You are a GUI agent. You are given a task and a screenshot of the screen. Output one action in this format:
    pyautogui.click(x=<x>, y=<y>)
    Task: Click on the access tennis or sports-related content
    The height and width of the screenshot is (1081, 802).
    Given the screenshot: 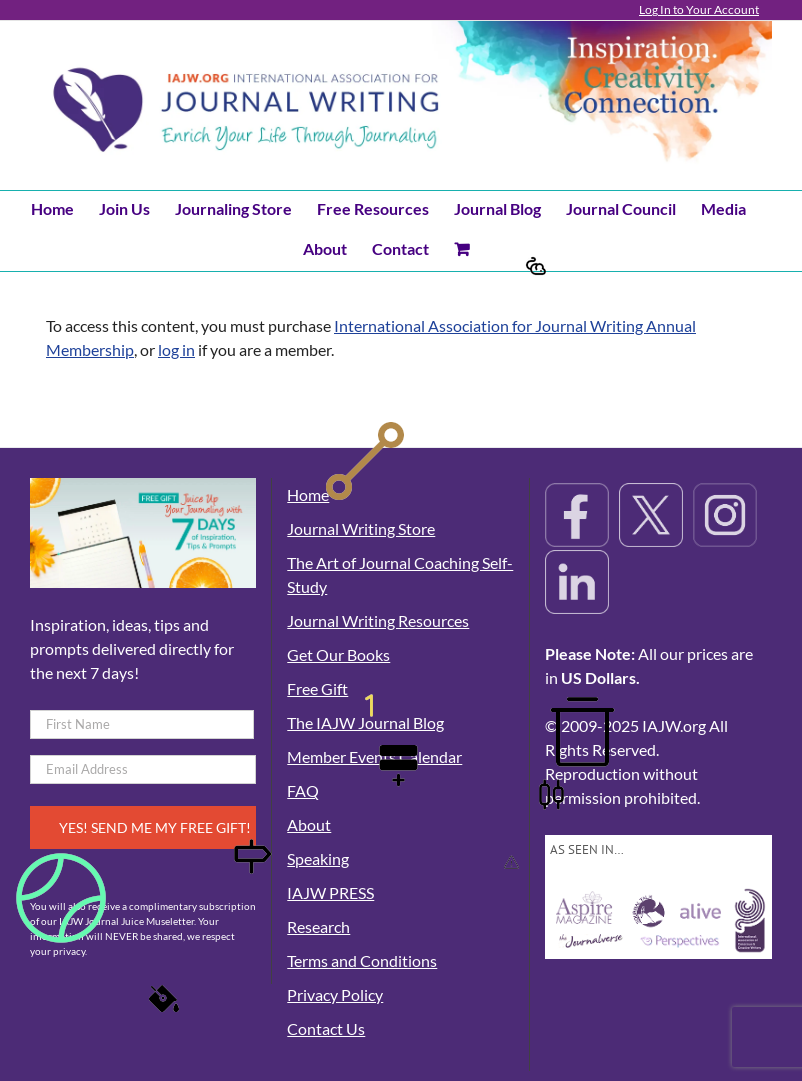 What is the action you would take?
    pyautogui.click(x=61, y=898)
    